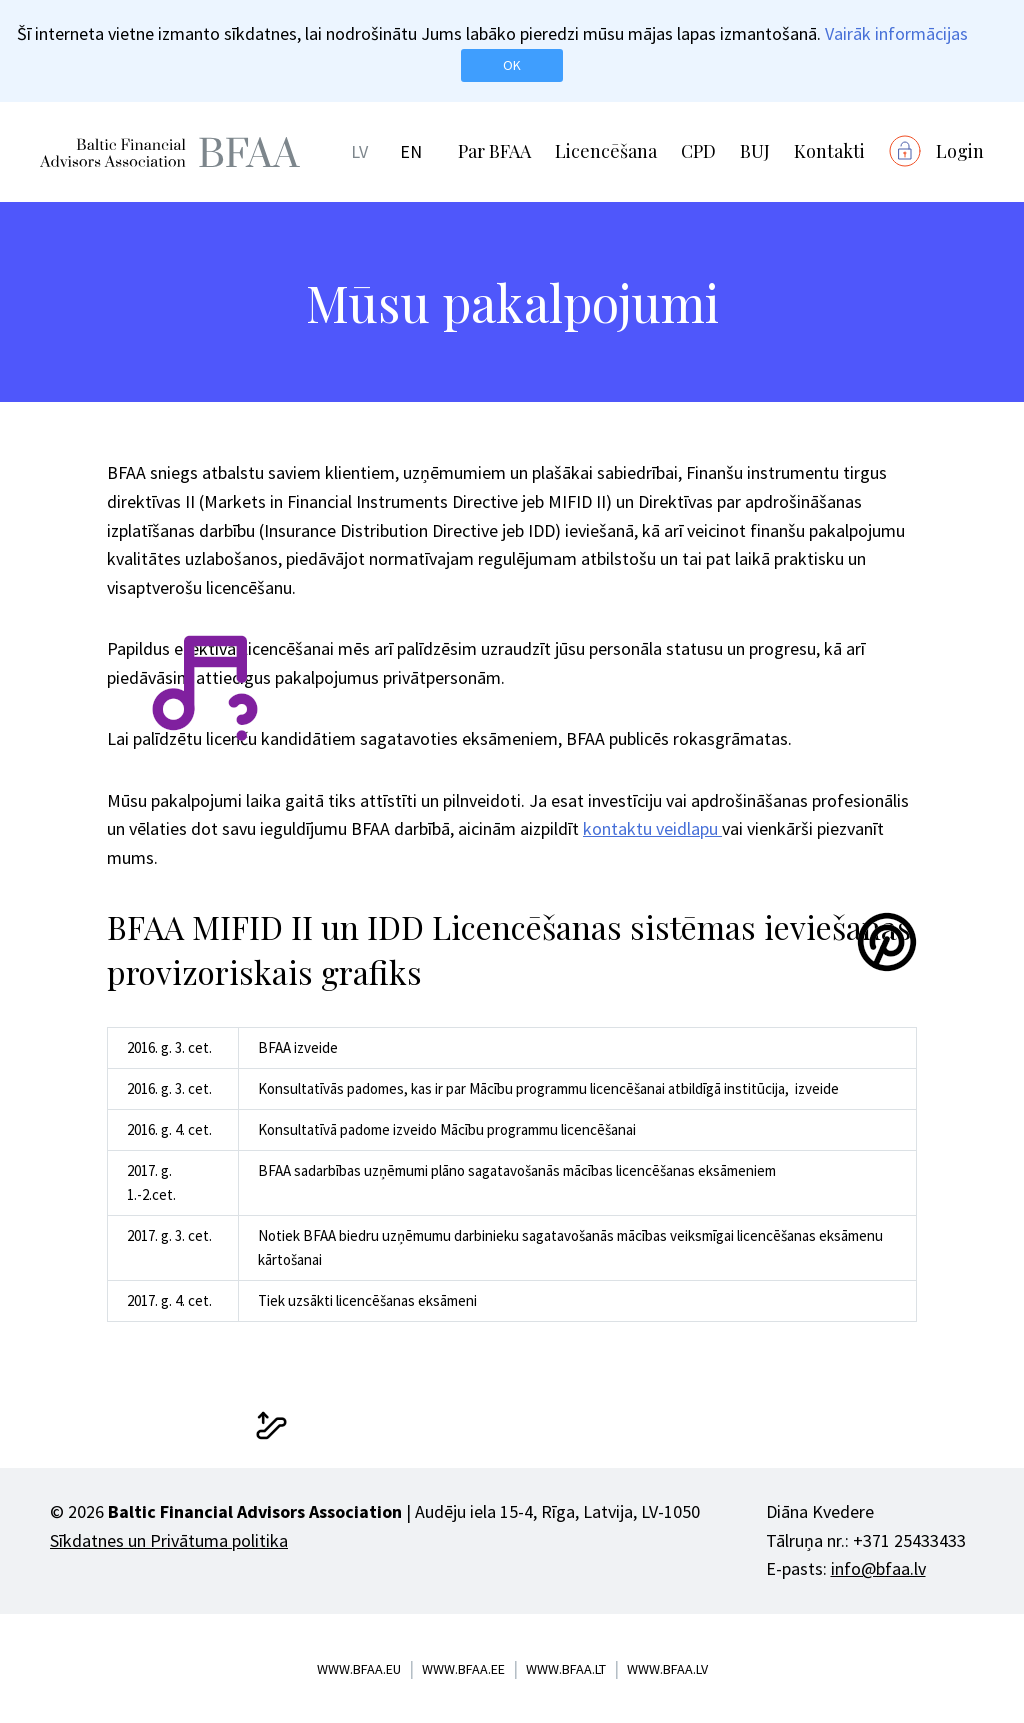 This screenshot has height=1723, width=1024. What do you see at coordinates (271, 1425) in the screenshot?
I see `escalator going up` at bounding box center [271, 1425].